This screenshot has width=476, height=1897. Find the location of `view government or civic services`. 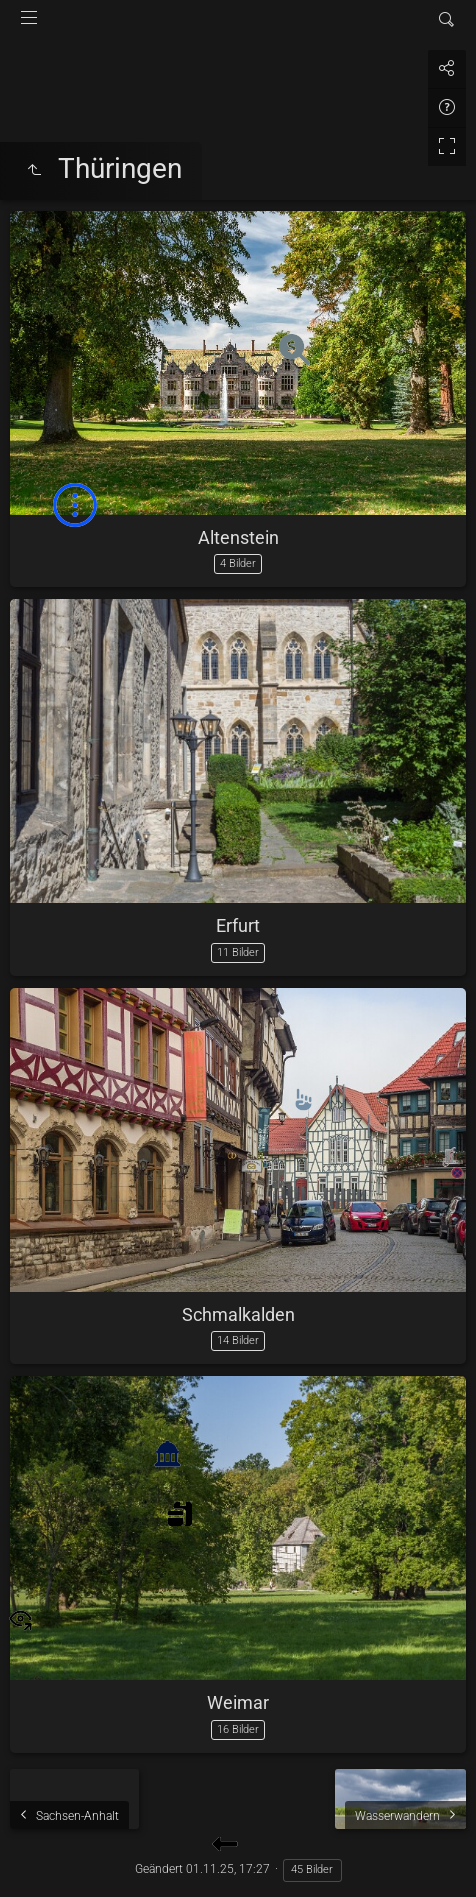

view government or civic services is located at coordinates (167, 1453).